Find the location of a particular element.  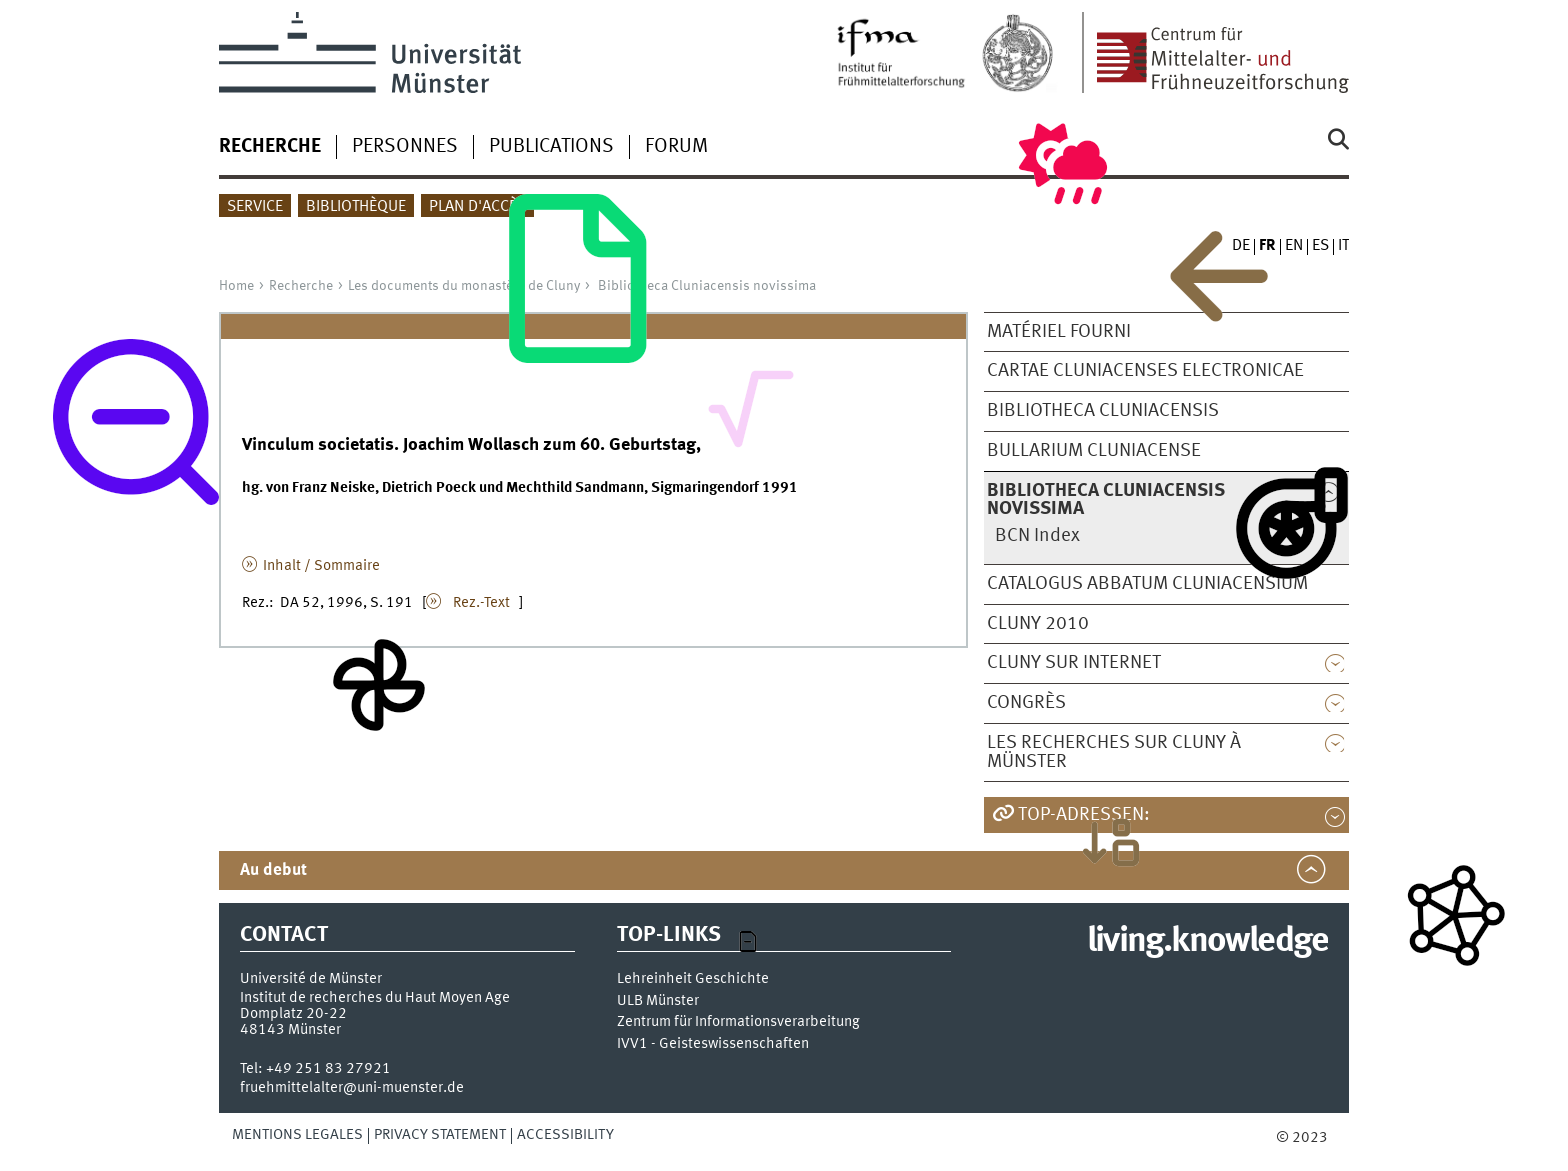

indicates a file has been removed or deleted is located at coordinates (747, 941).